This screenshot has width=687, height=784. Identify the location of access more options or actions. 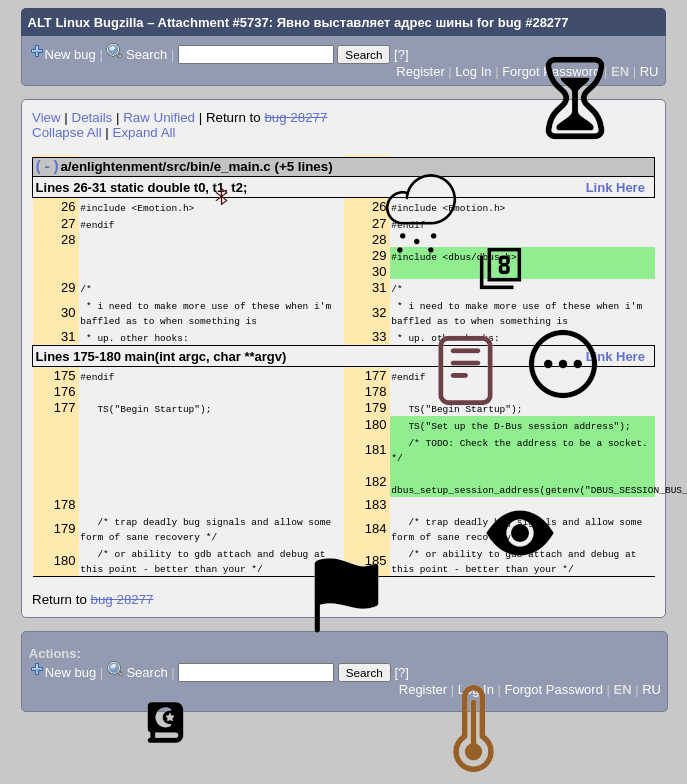
(563, 364).